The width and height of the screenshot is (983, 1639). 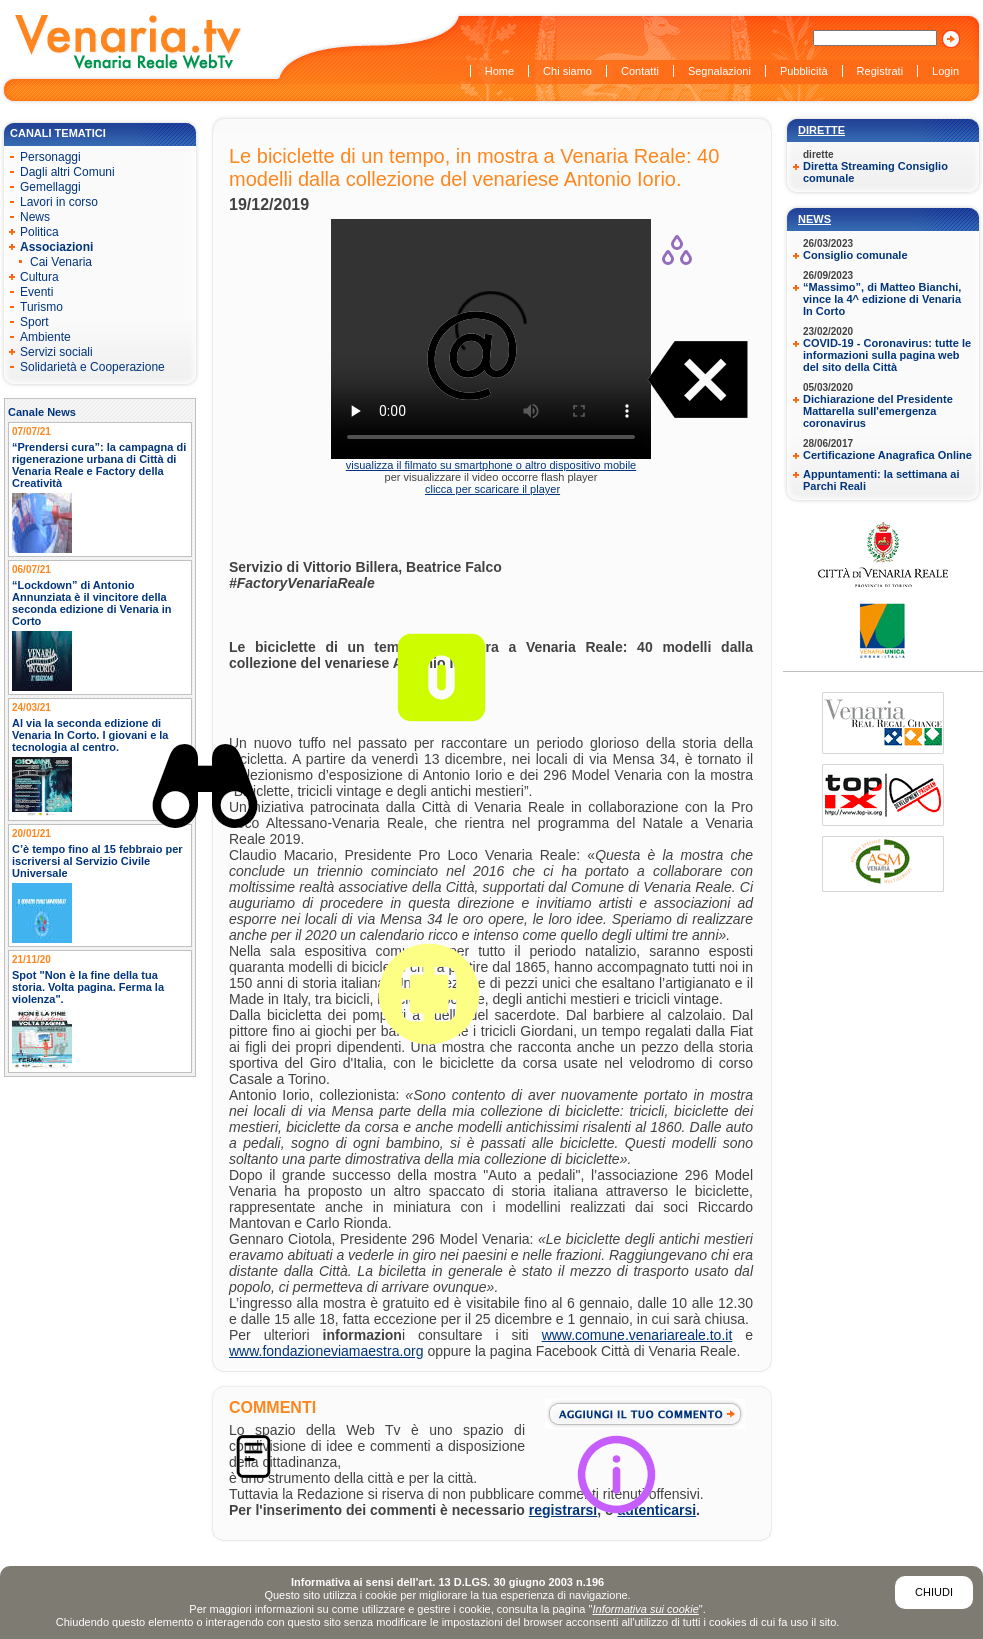 I want to click on indicates the letter "o" or zero value, so click(x=441, y=677).